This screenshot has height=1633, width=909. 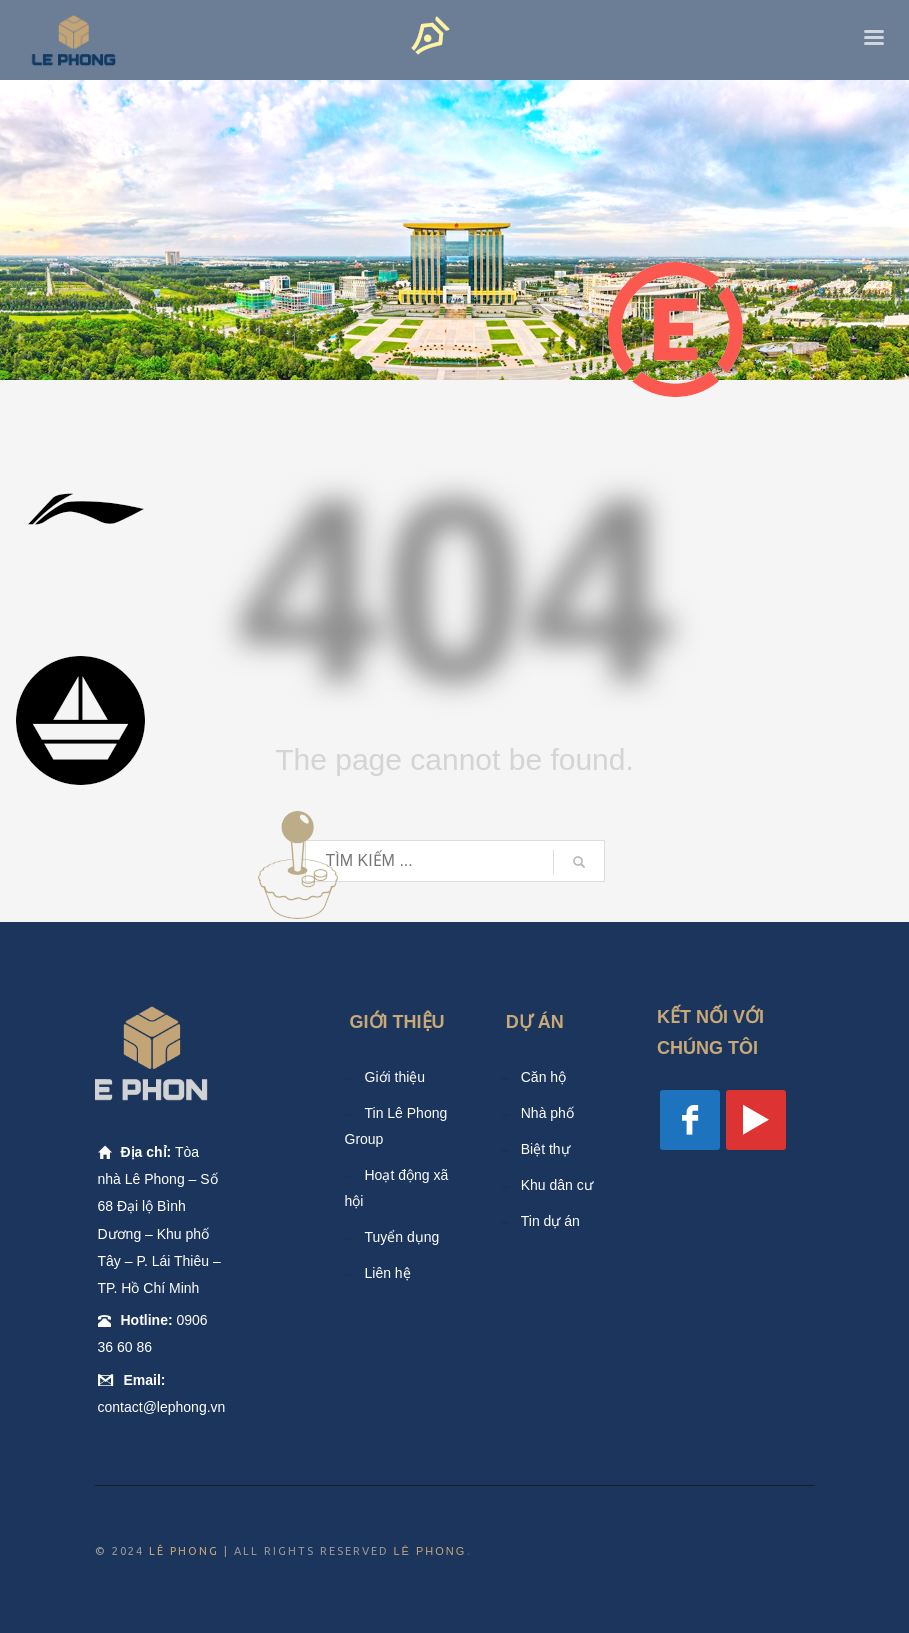 What do you see at coordinates (675, 329) in the screenshot?
I see `open the Expensify app` at bounding box center [675, 329].